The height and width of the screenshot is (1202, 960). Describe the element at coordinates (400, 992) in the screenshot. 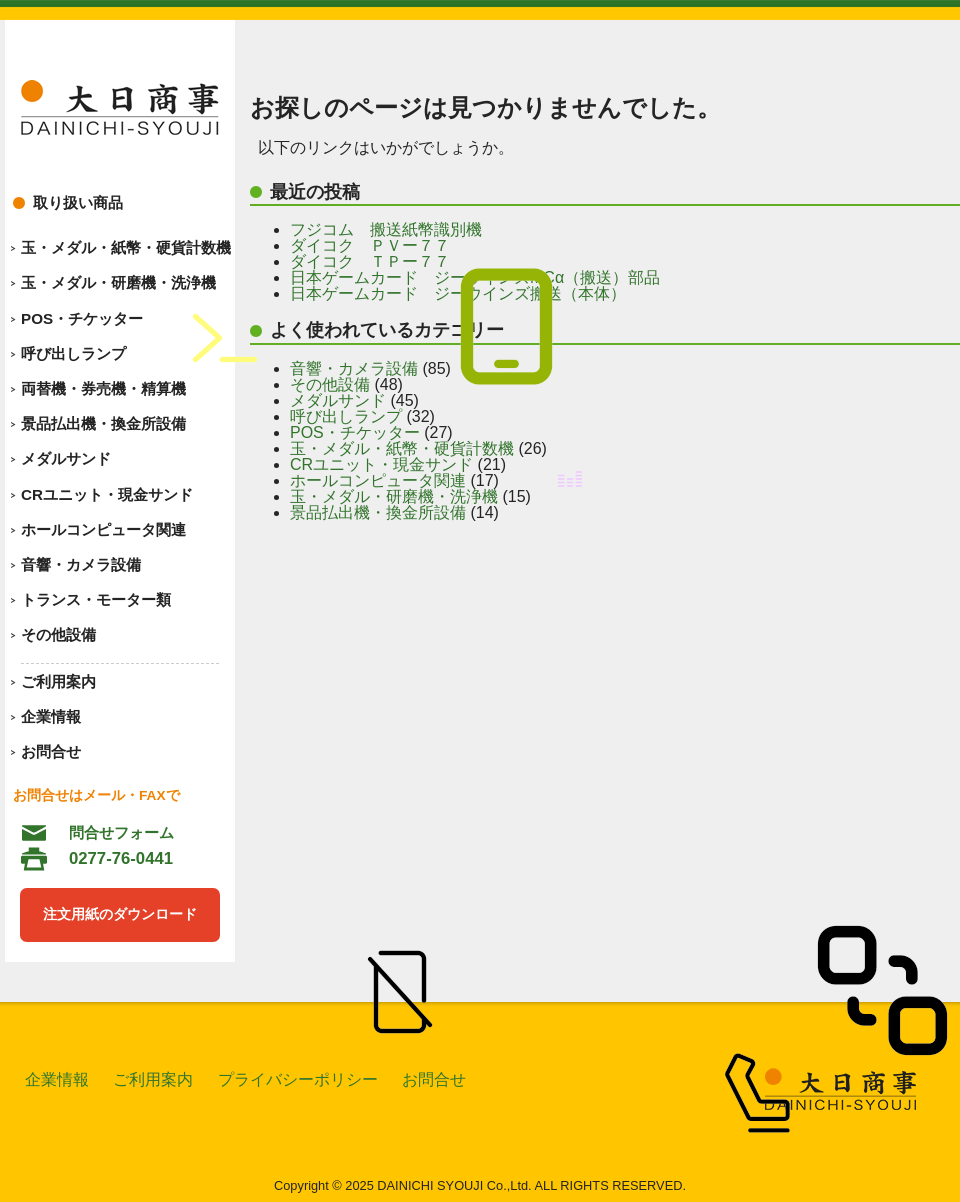

I see `mobile device unavailable or disconnected` at that location.